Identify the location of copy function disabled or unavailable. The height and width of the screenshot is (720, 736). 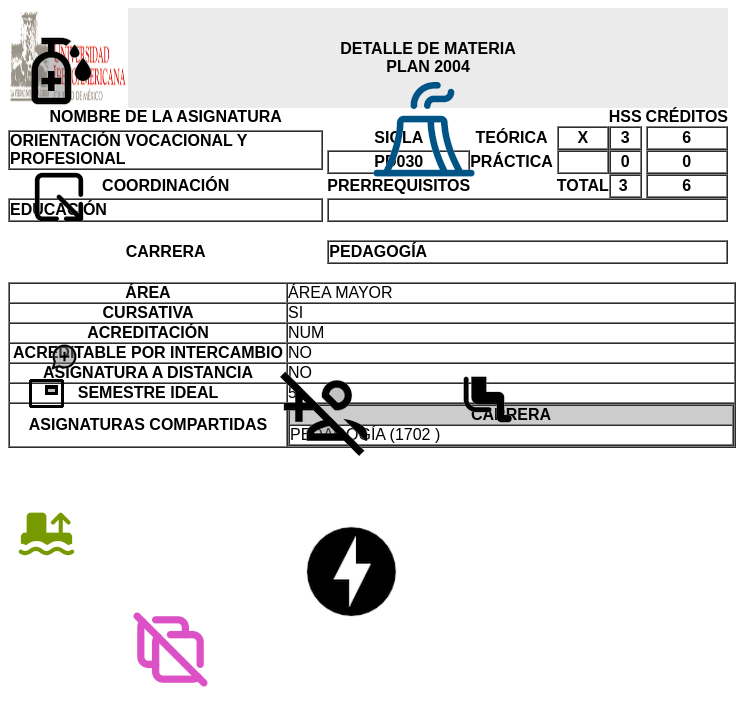
(170, 649).